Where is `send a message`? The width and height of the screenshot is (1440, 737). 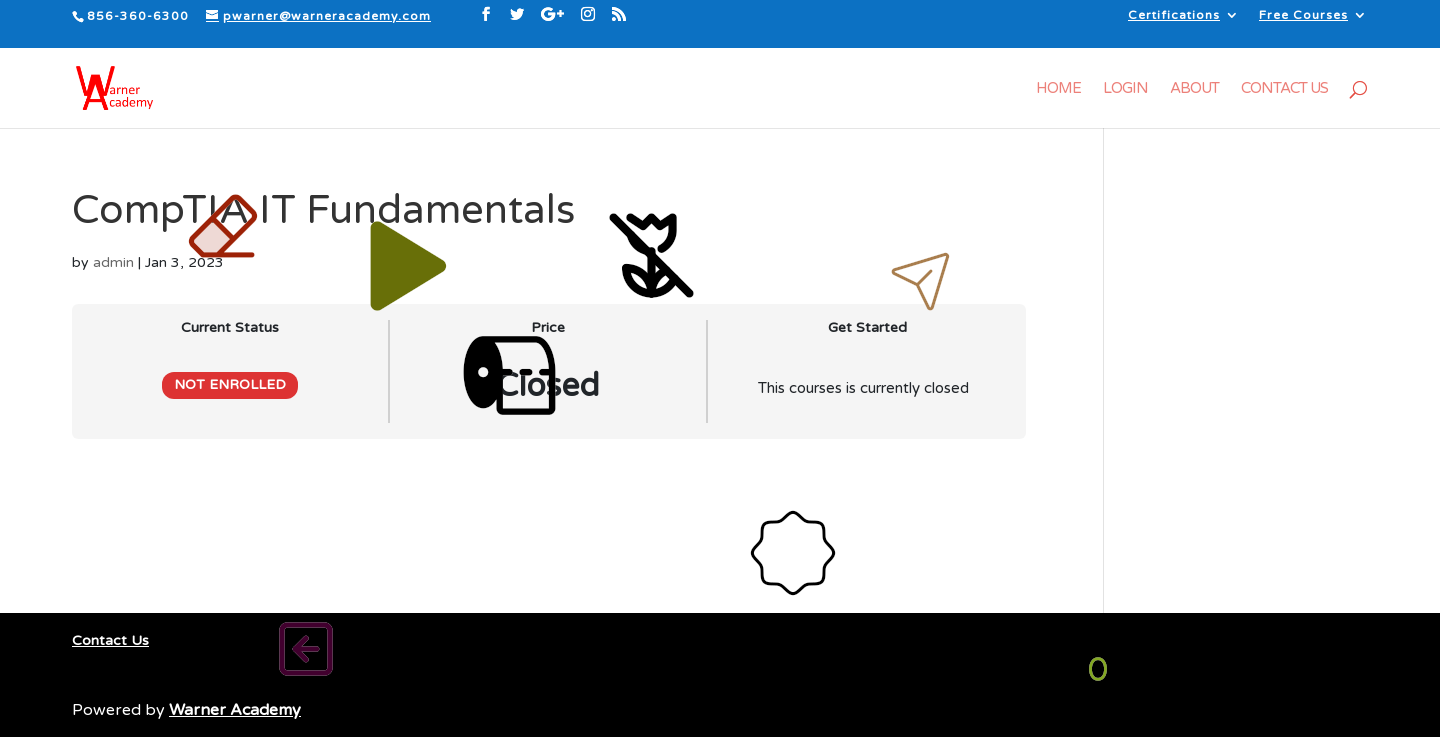 send a message is located at coordinates (922, 279).